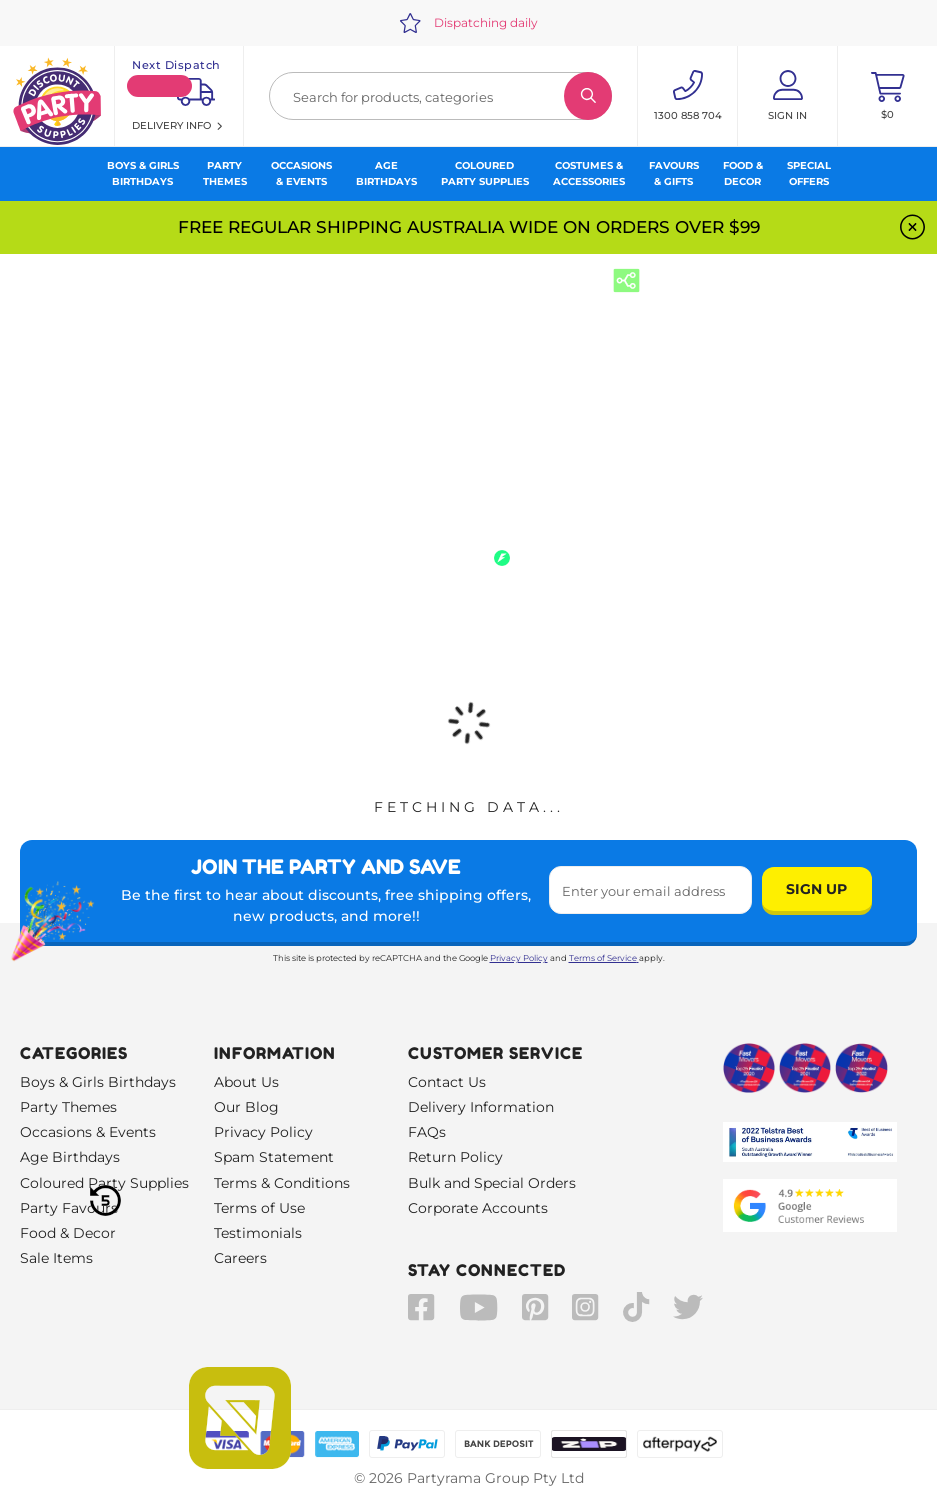 This screenshot has width=937, height=1510. What do you see at coordinates (502, 558) in the screenshot?
I see `FastAPI framework branding or integration` at bounding box center [502, 558].